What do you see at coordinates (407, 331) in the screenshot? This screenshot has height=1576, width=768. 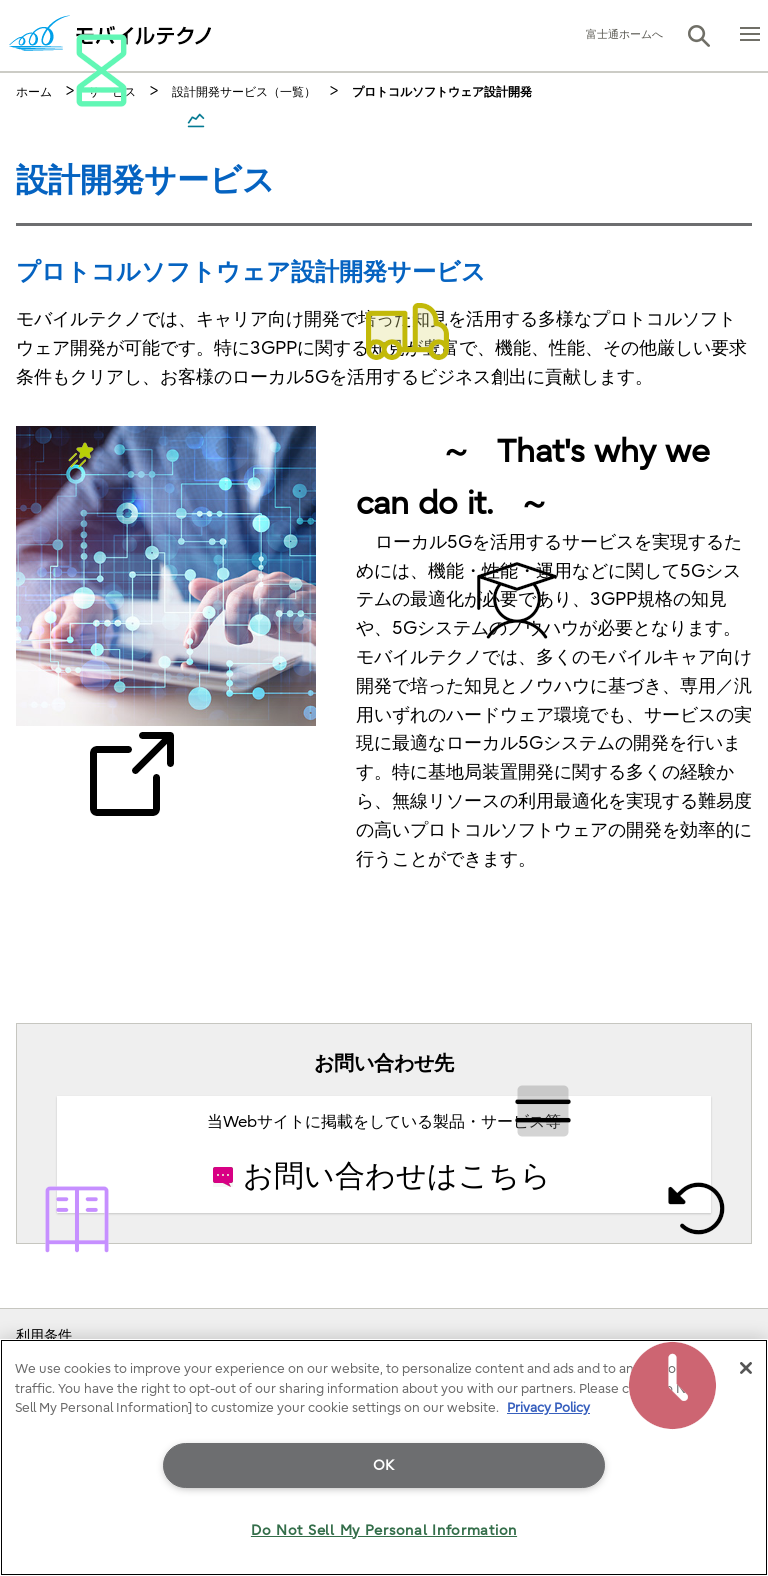 I see `track shipment or delivery status` at bounding box center [407, 331].